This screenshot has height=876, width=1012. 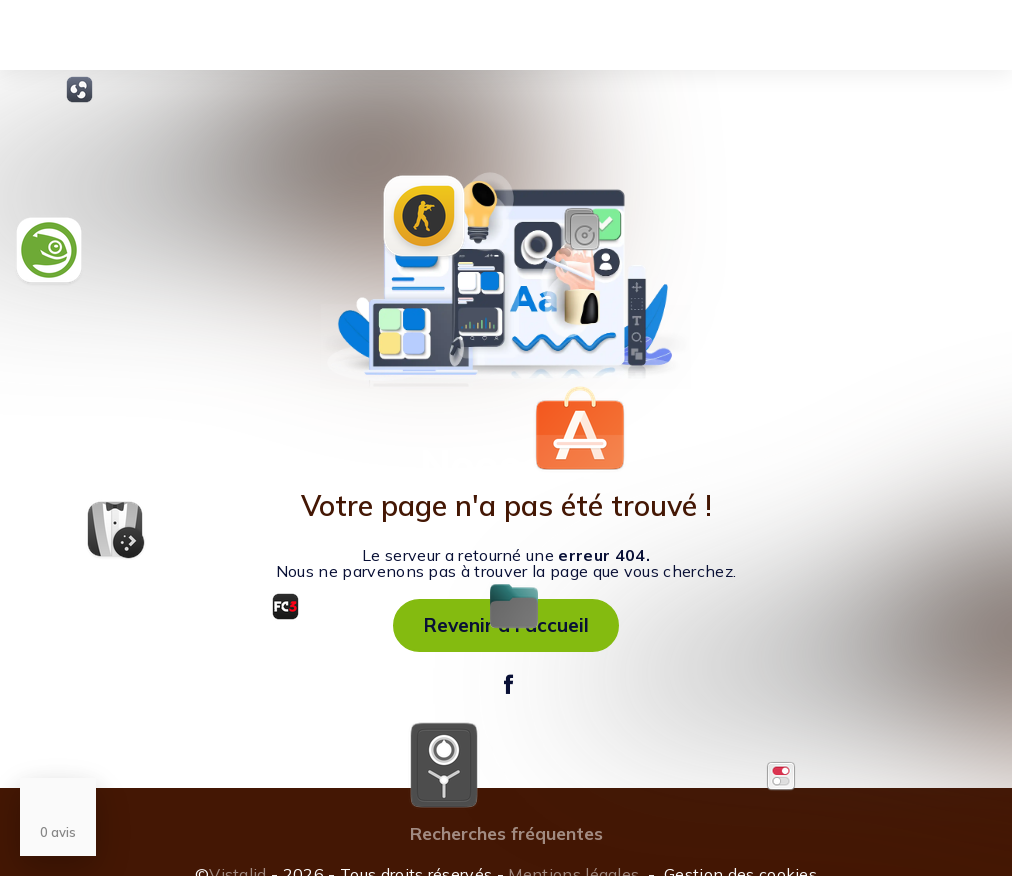 I want to click on open the openSUSE linux application, so click(x=49, y=250).